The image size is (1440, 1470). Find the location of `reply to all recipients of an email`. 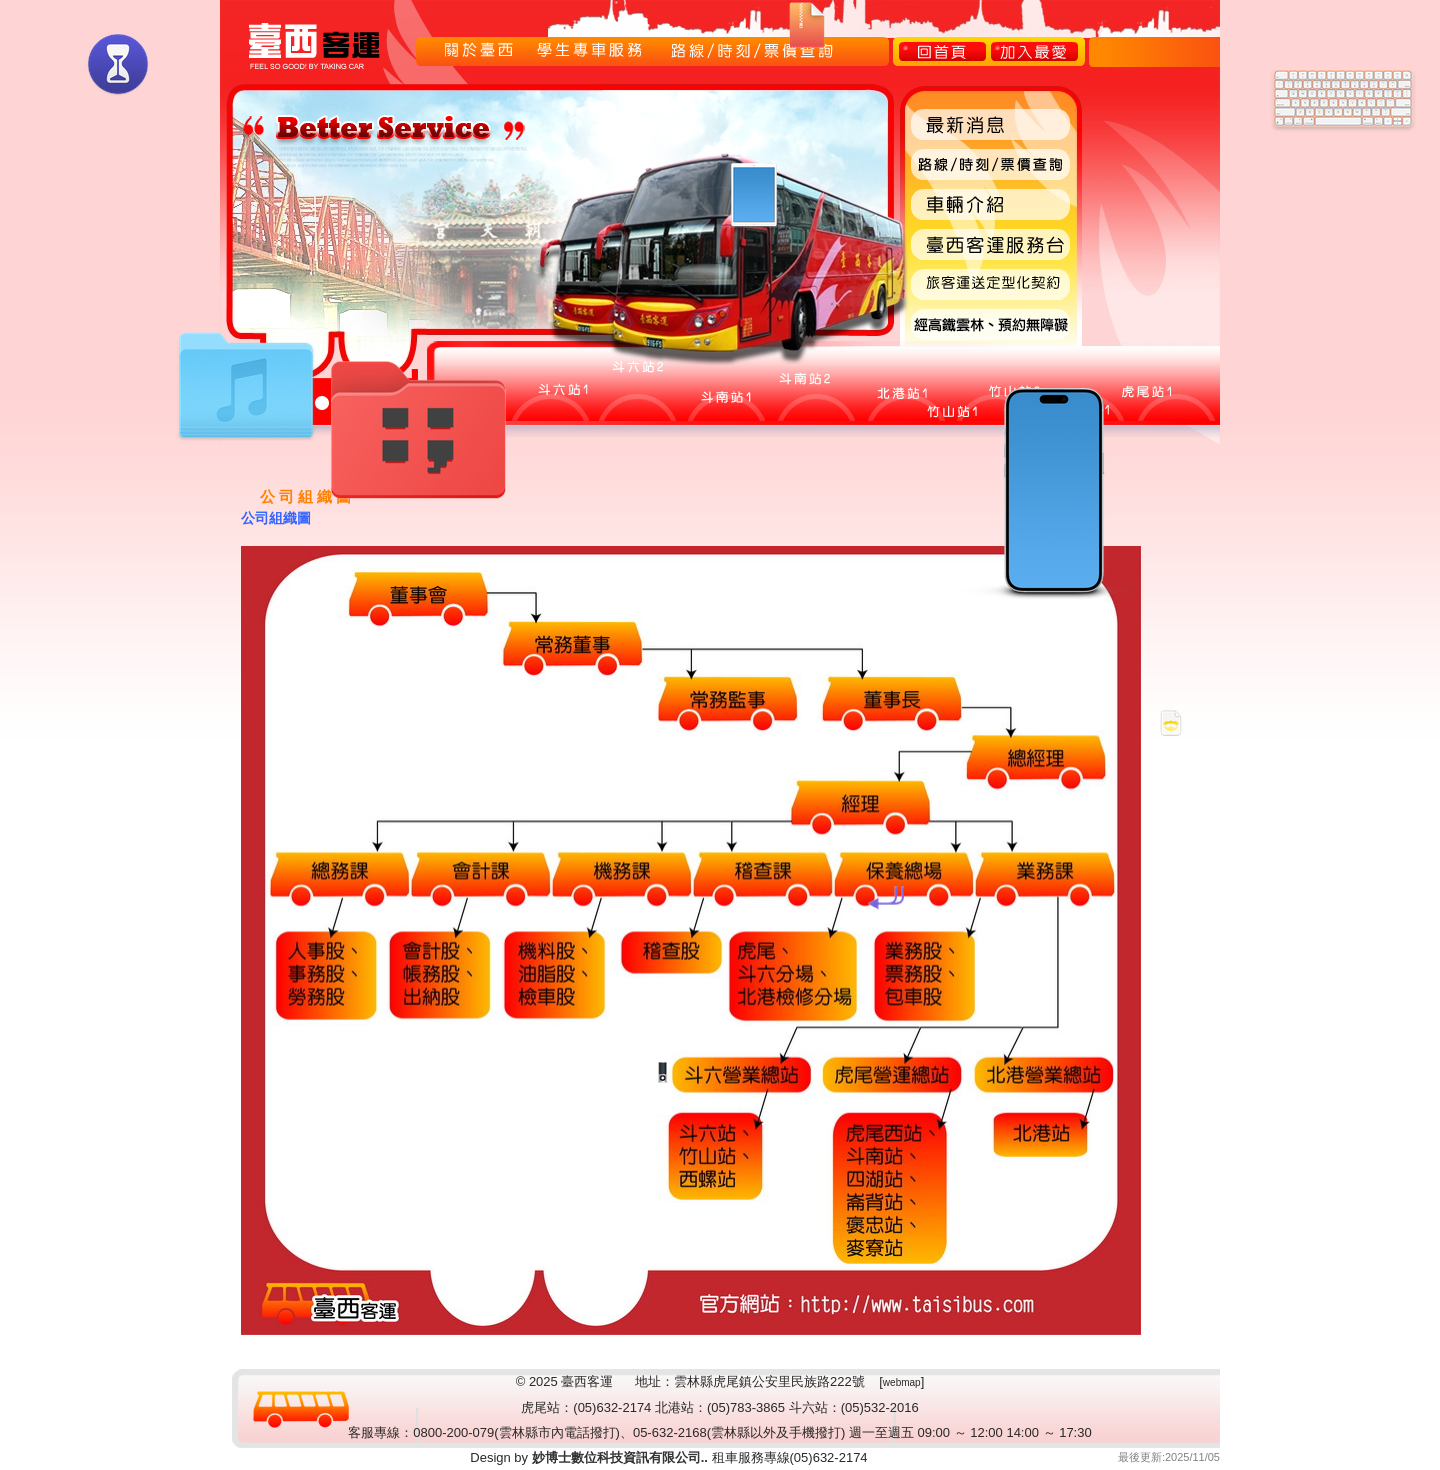

reply to all recipients of an email is located at coordinates (885, 895).